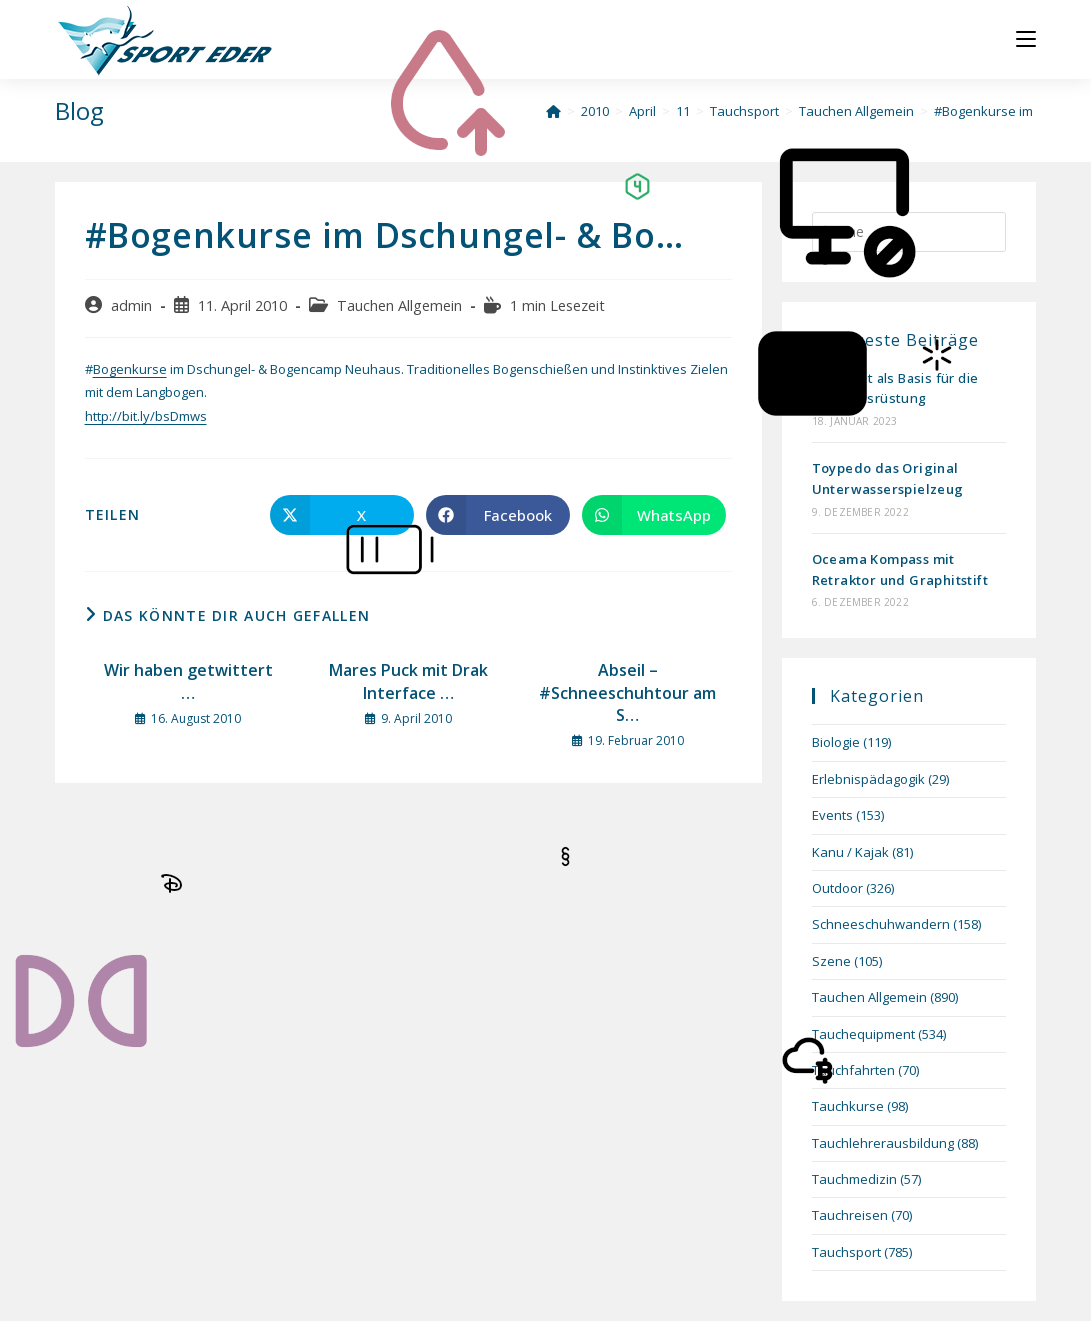 The image size is (1091, 1321). Describe the element at coordinates (808, 1056) in the screenshot. I see `access cloud-based bitcoin wallet` at that location.